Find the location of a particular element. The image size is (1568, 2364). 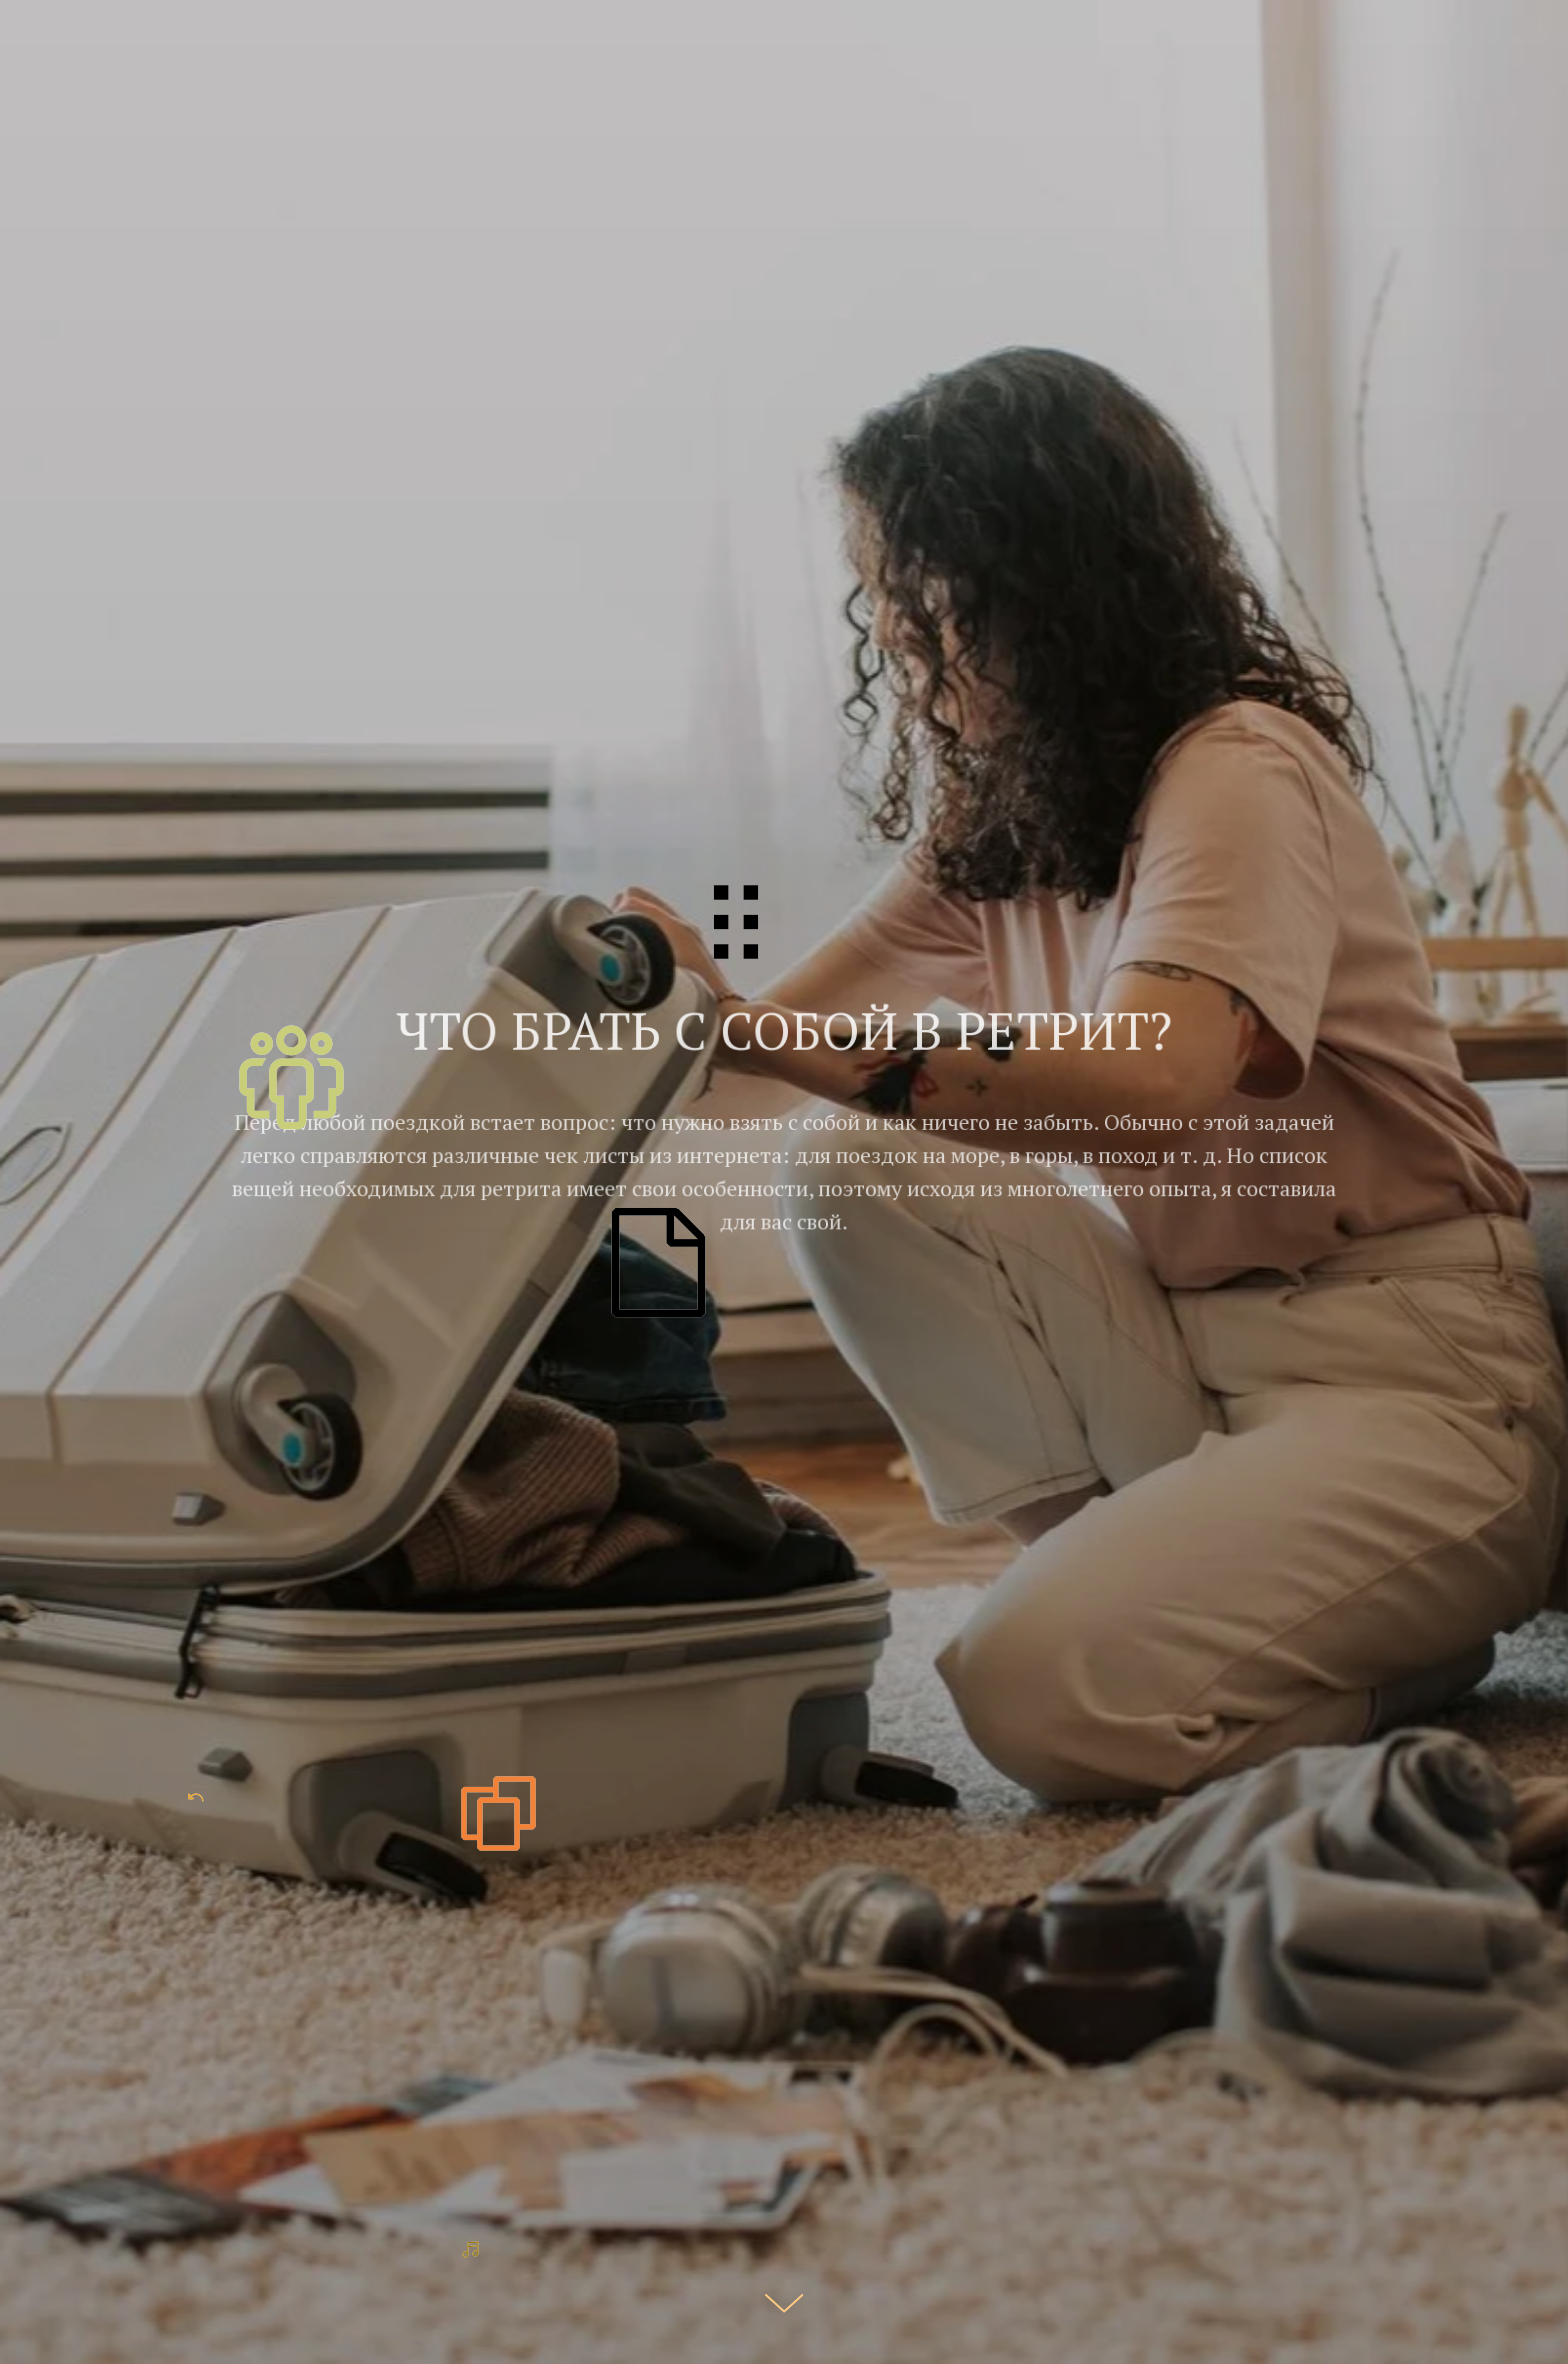

access music files or audio content is located at coordinates (471, 2249).